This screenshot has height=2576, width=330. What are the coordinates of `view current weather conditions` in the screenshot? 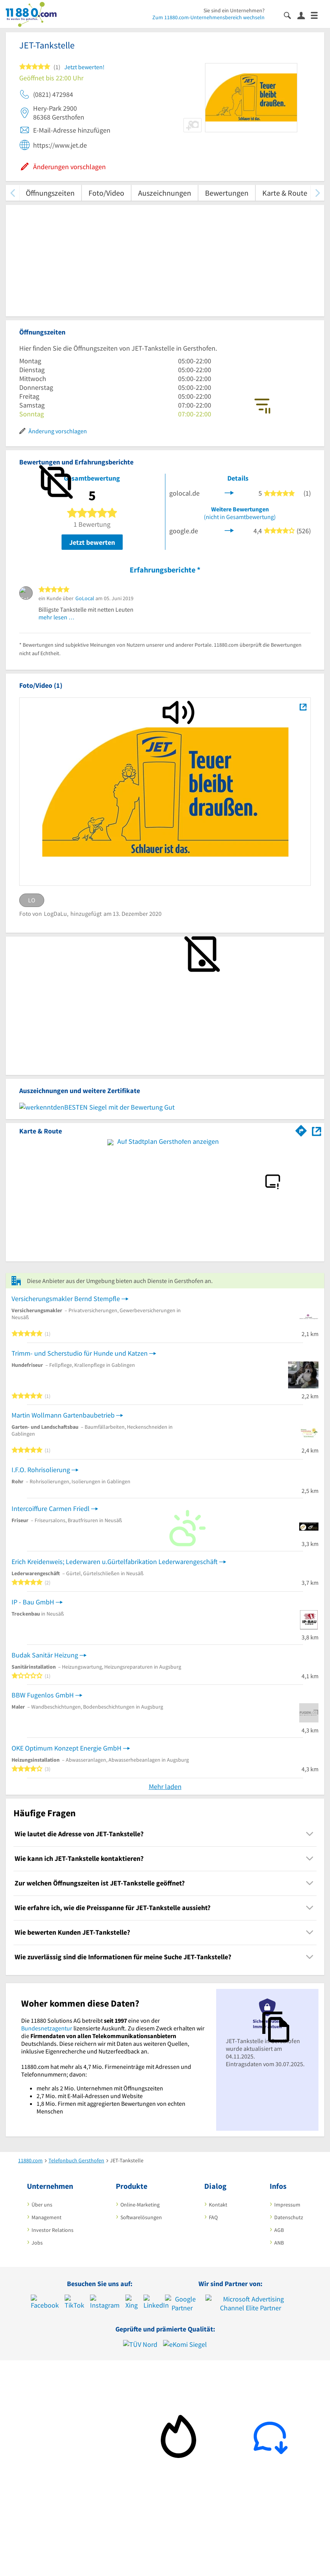 It's located at (187, 1528).